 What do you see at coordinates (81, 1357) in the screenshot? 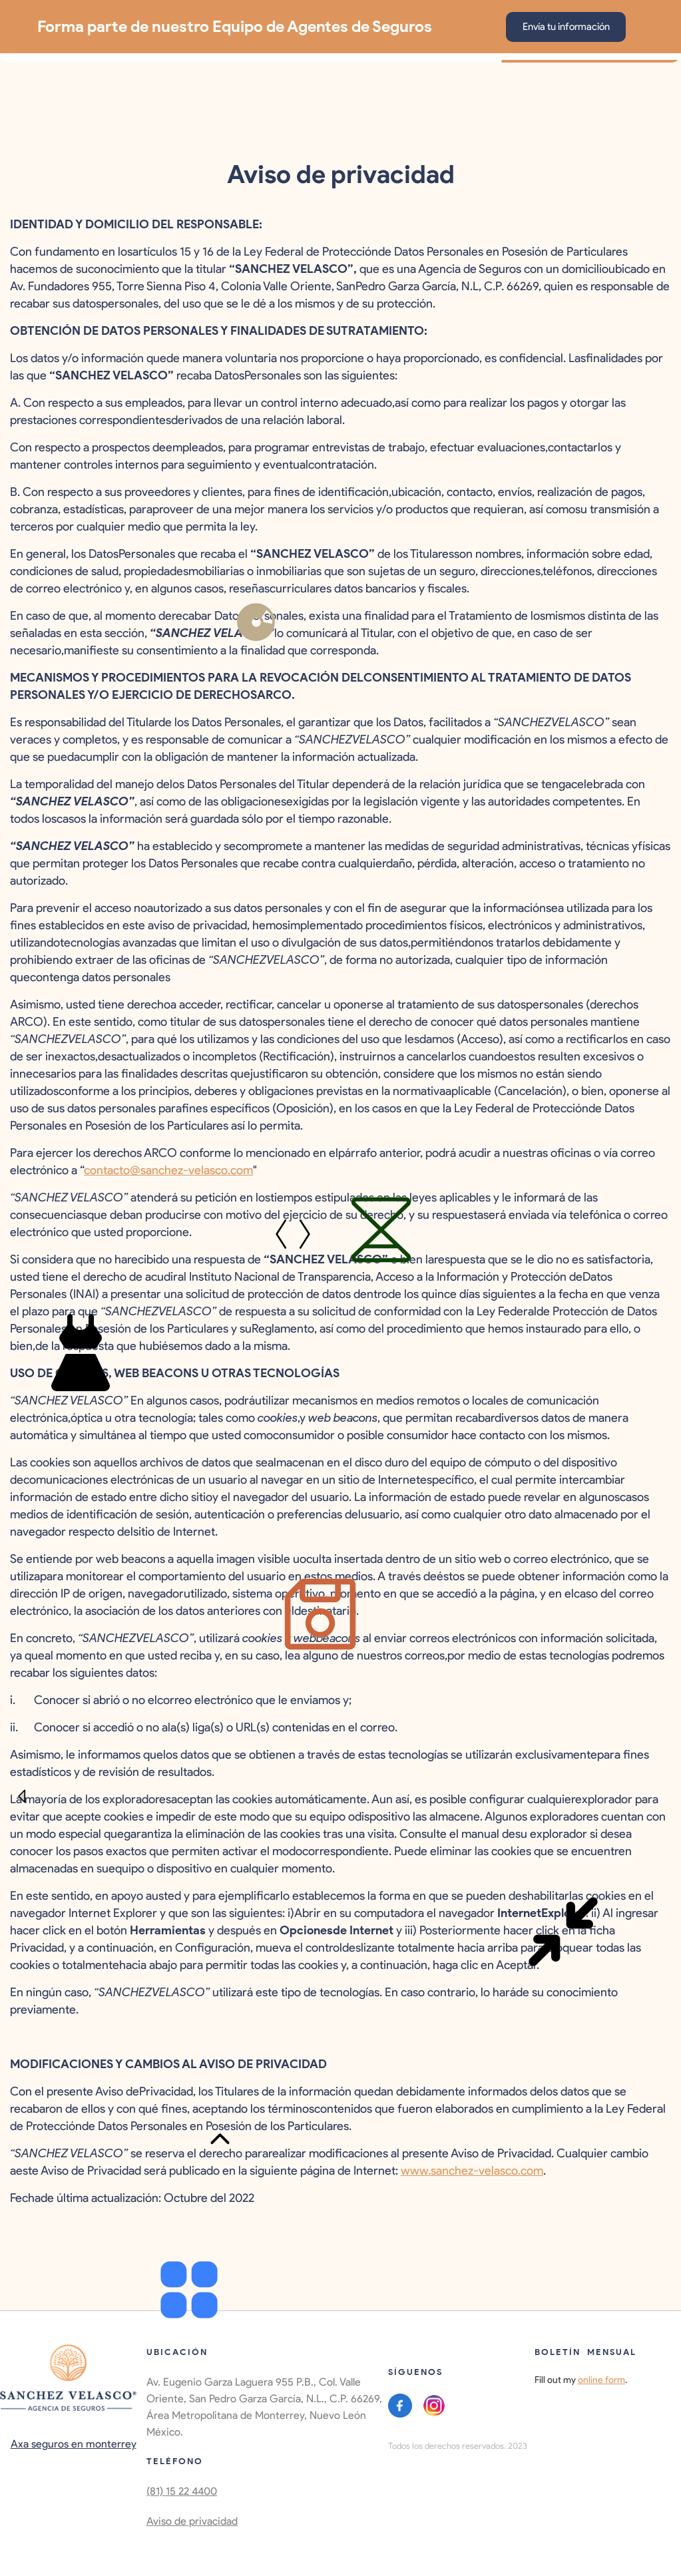
I see `browse women's clothing or dresses` at bounding box center [81, 1357].